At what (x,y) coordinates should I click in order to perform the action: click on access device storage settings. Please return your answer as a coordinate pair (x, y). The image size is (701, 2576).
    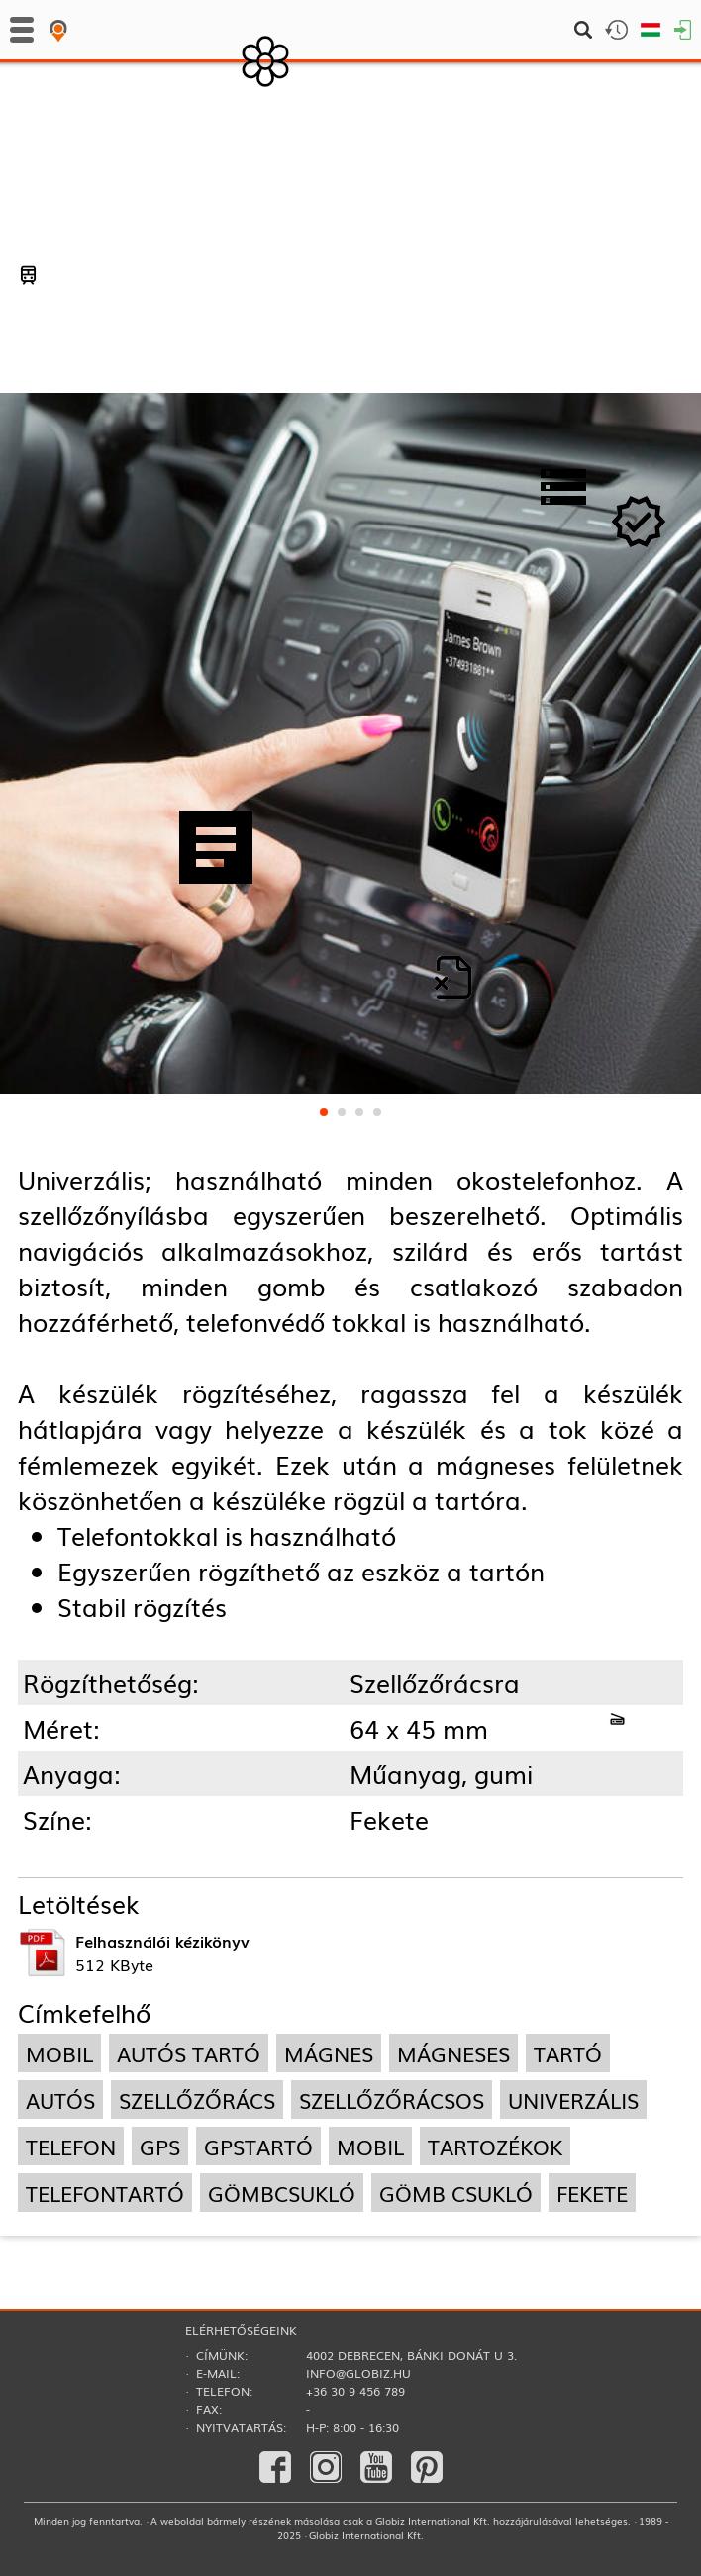
    Looking at the image, I should click on (563, 487).